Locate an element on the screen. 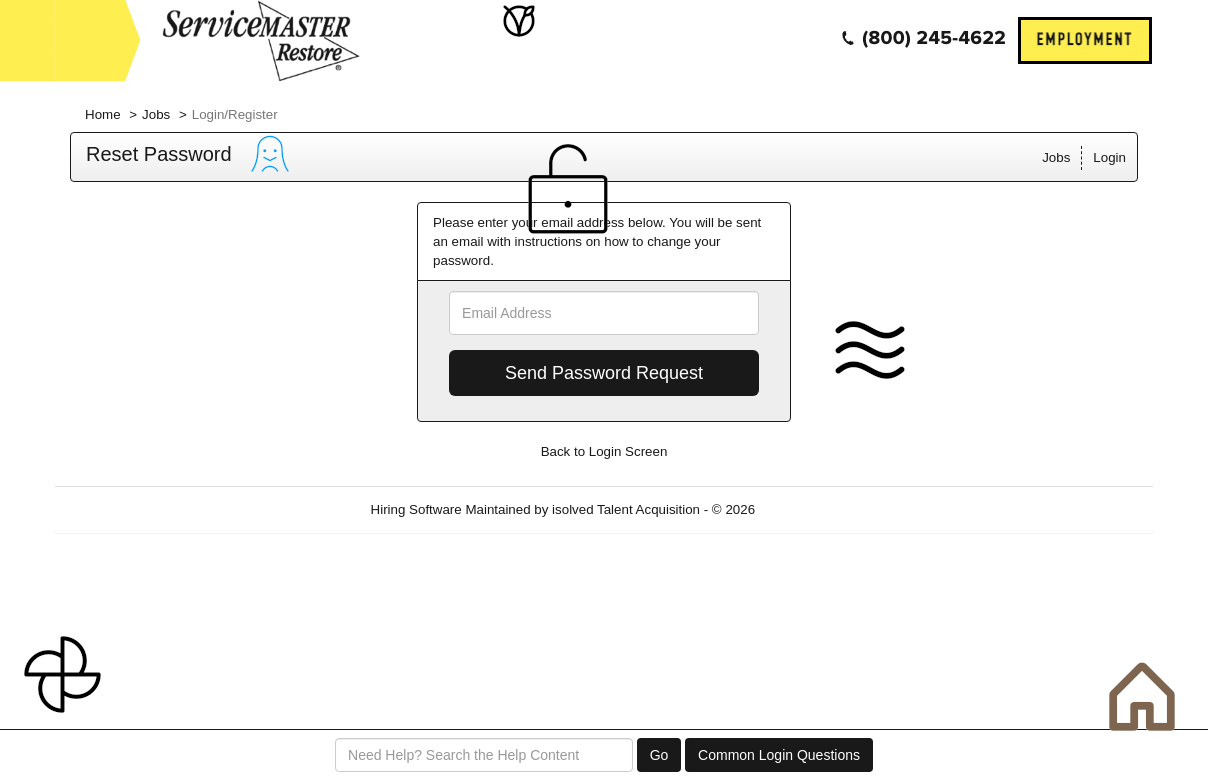 This screenshot has height=780, width=1208. indicates linux operating system compatibility is located at coordinates (270, 156).